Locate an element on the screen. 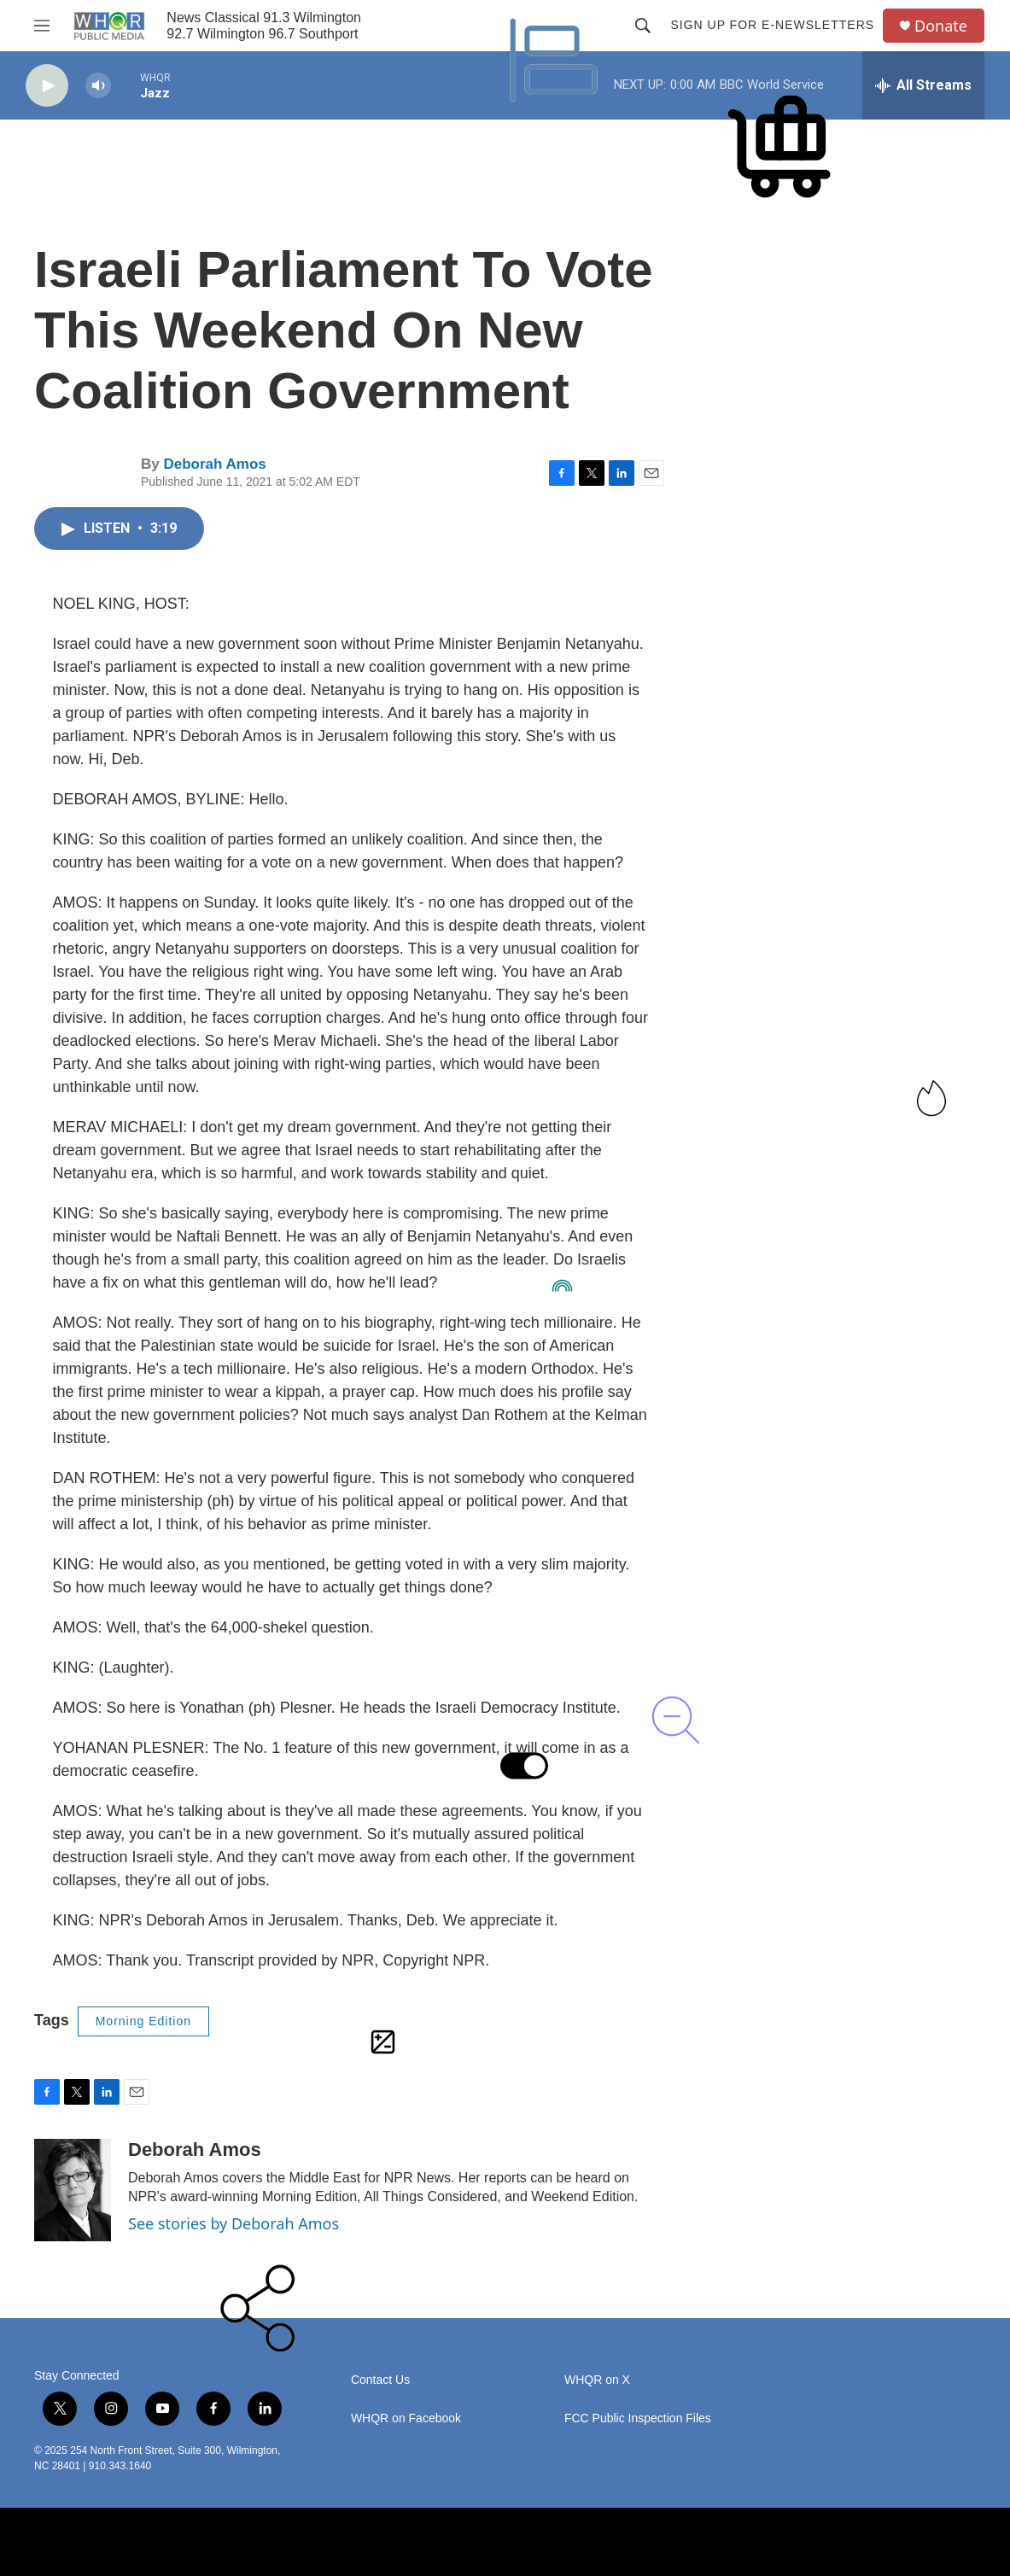 Image resolution: width=1010 pixels, height=2576 pixels. toggle a setting on or off is located at coordinates (524, 1766).